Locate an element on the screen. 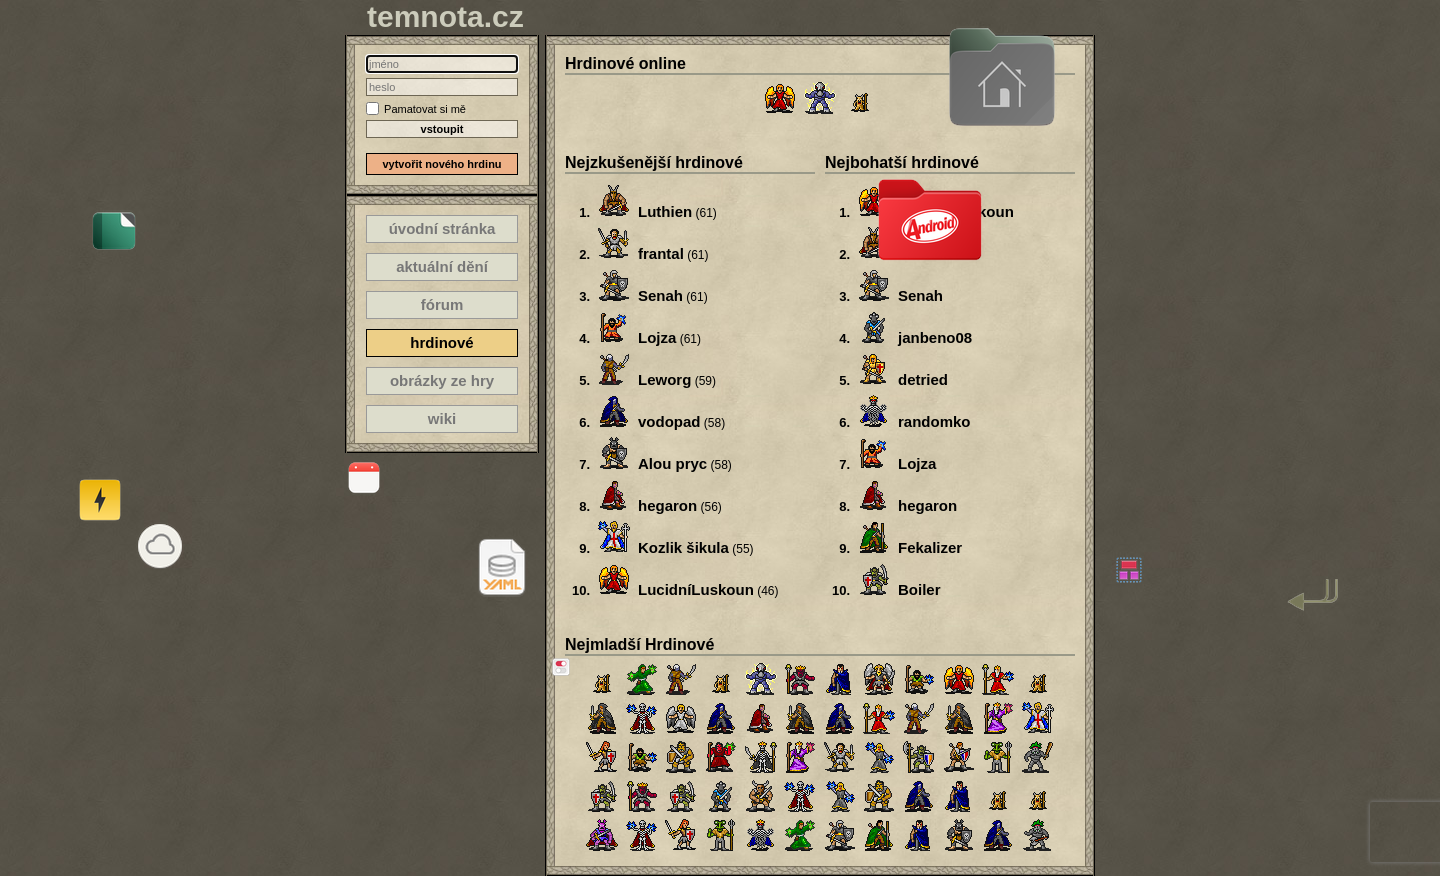 The image size is (1440, 876). a yaml configuration file is located at coordinates (502, 567).